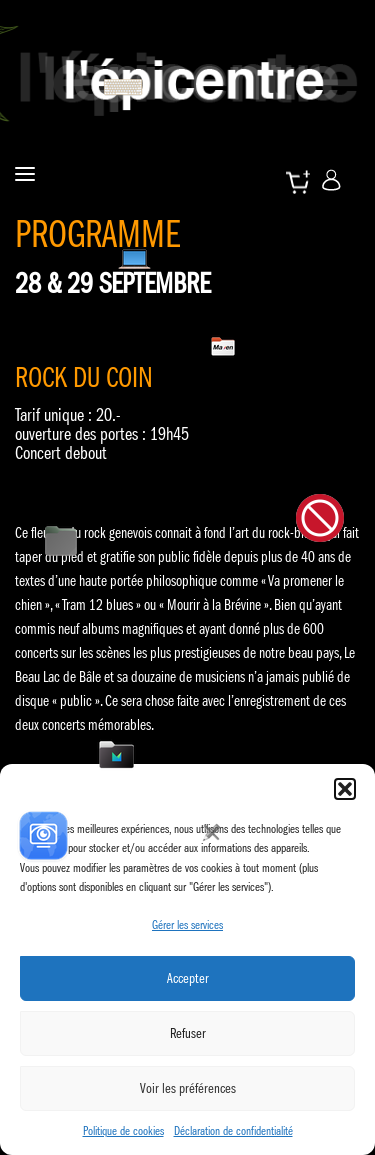  What do you see at coordinates (211, 832) in the screenshot?
I see `indicates write access is disabled` at bounding box center [211, 832].